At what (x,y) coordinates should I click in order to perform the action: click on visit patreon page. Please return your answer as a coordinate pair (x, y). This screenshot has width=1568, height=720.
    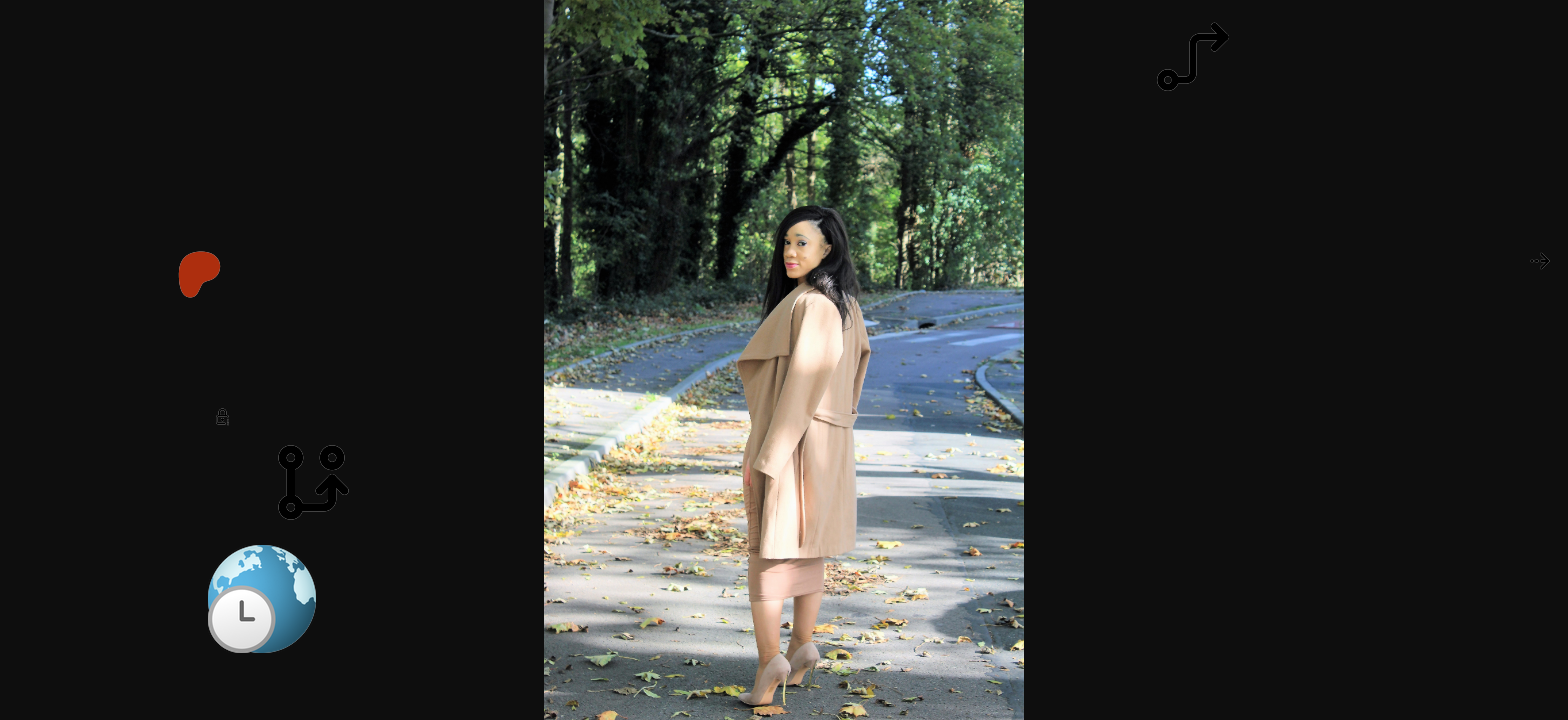
    Looking at the image, I should click on (199, 274).